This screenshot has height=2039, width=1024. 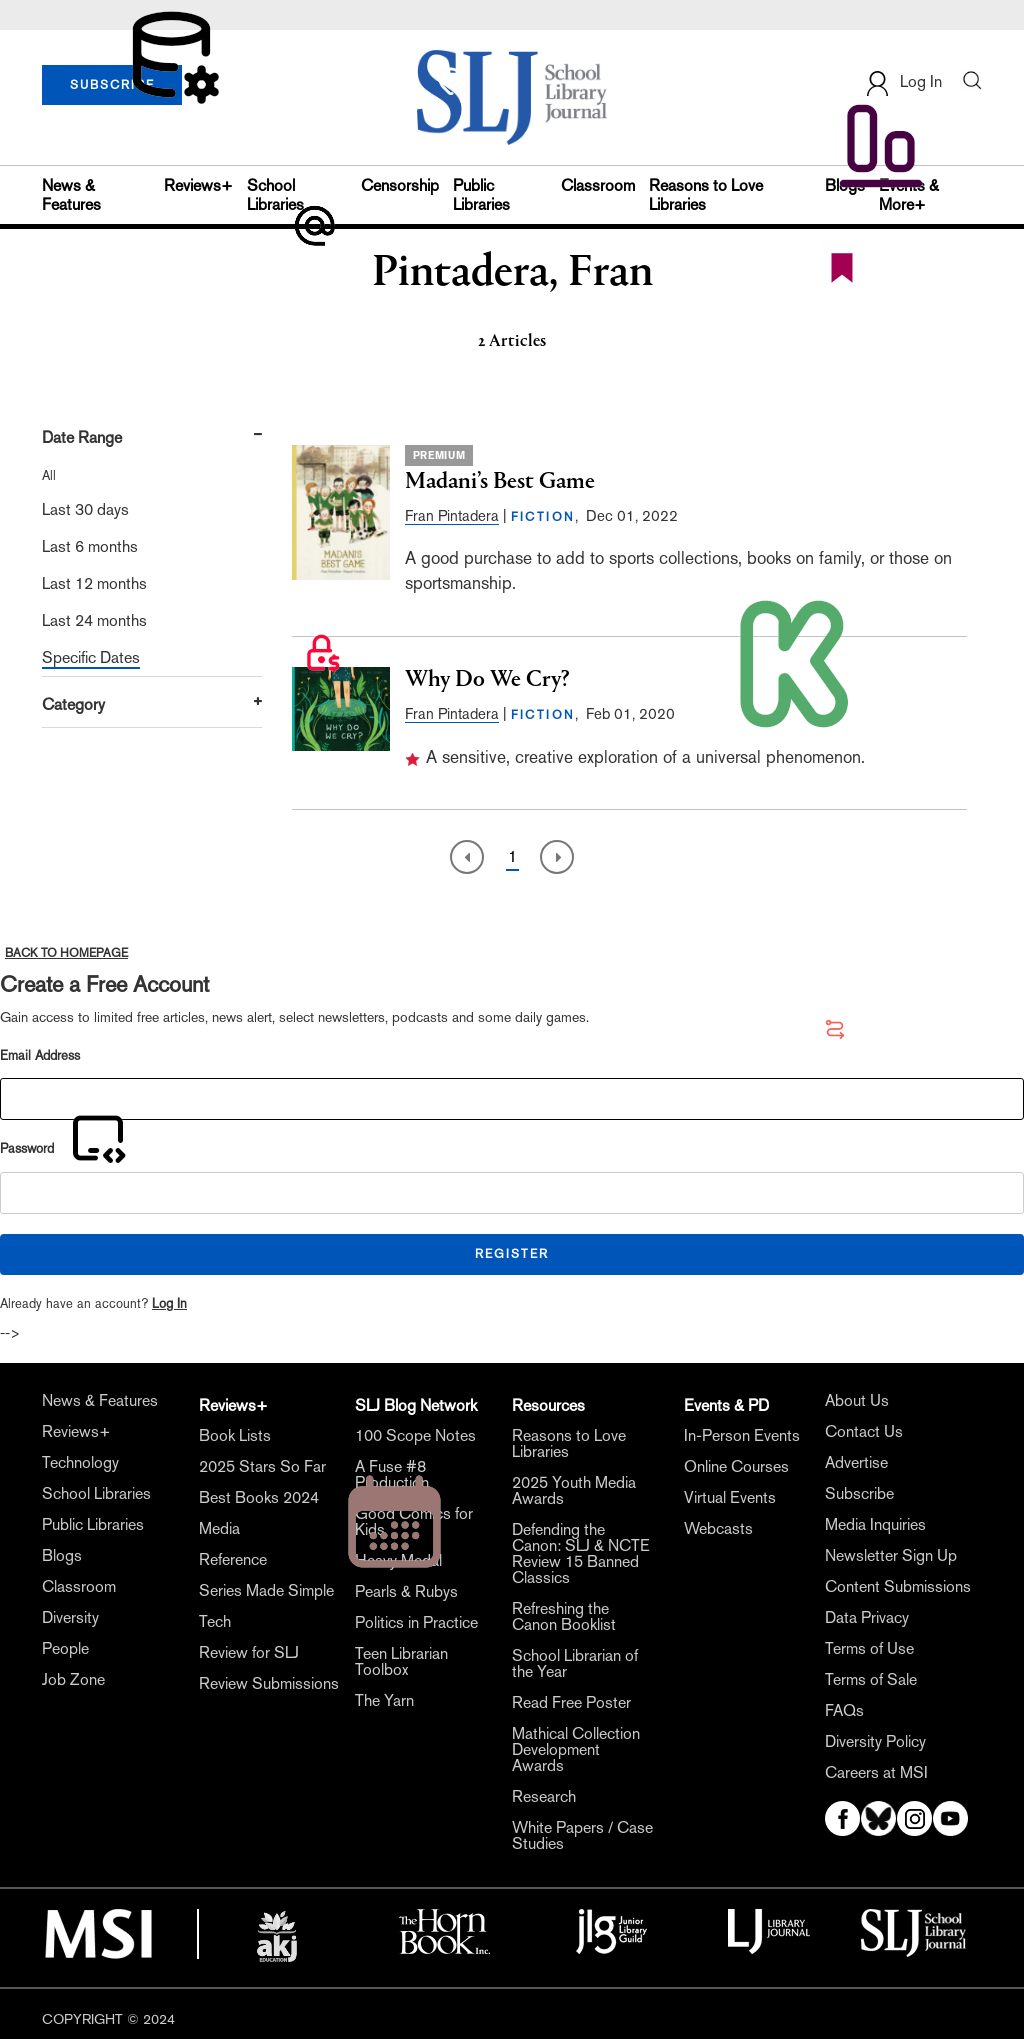 What do you see at coordinates (881, 146) in the screenshot?
I see `align items to the bottom edge` at bounding box center [881, 146].